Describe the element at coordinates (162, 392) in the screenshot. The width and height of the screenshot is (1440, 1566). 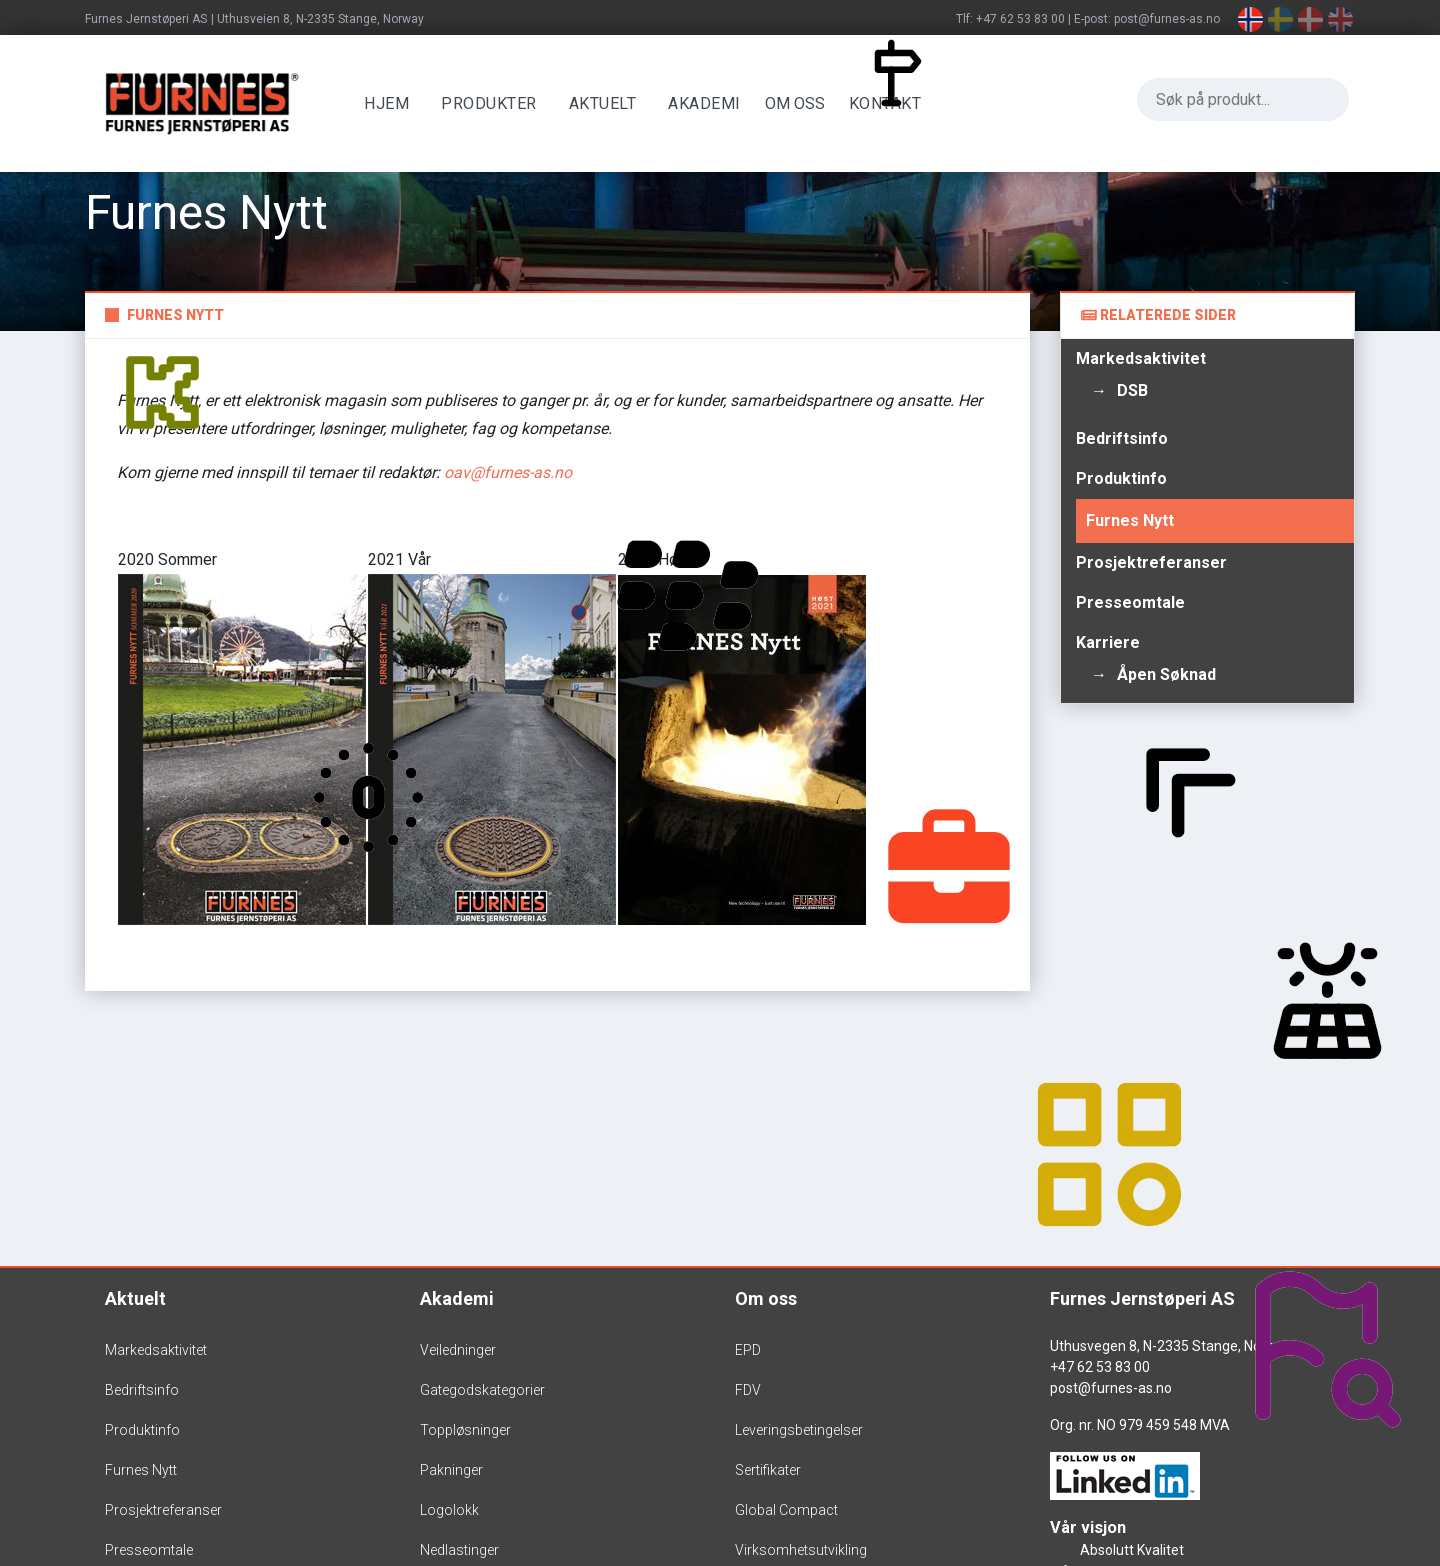
I see `visit kick streaming platform` at that location.